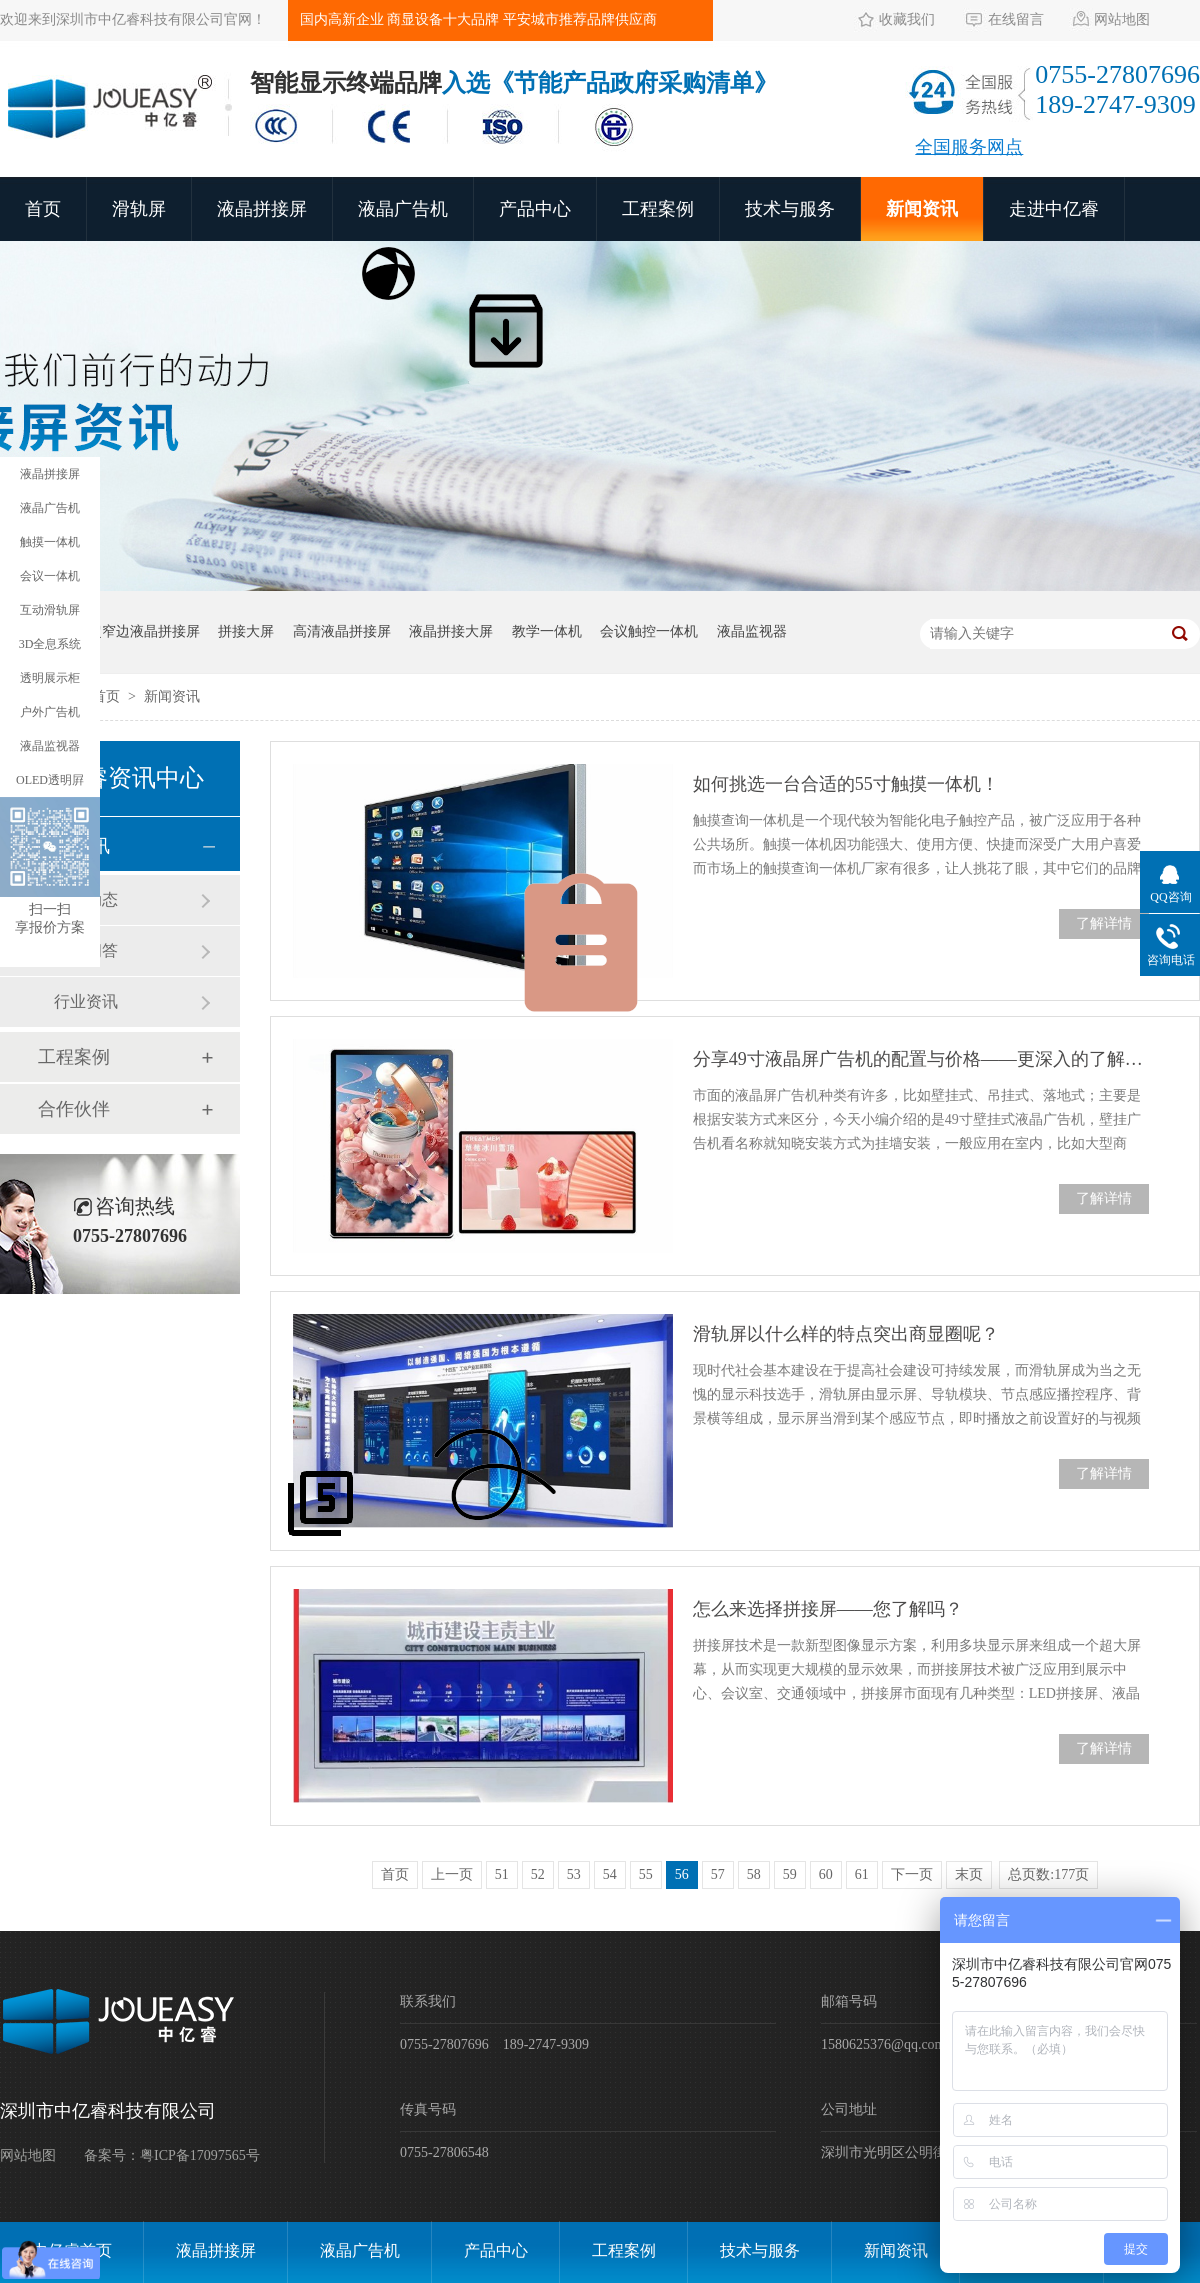  I want to click on filter or view the fifth item in a series, so click(320, 1503).